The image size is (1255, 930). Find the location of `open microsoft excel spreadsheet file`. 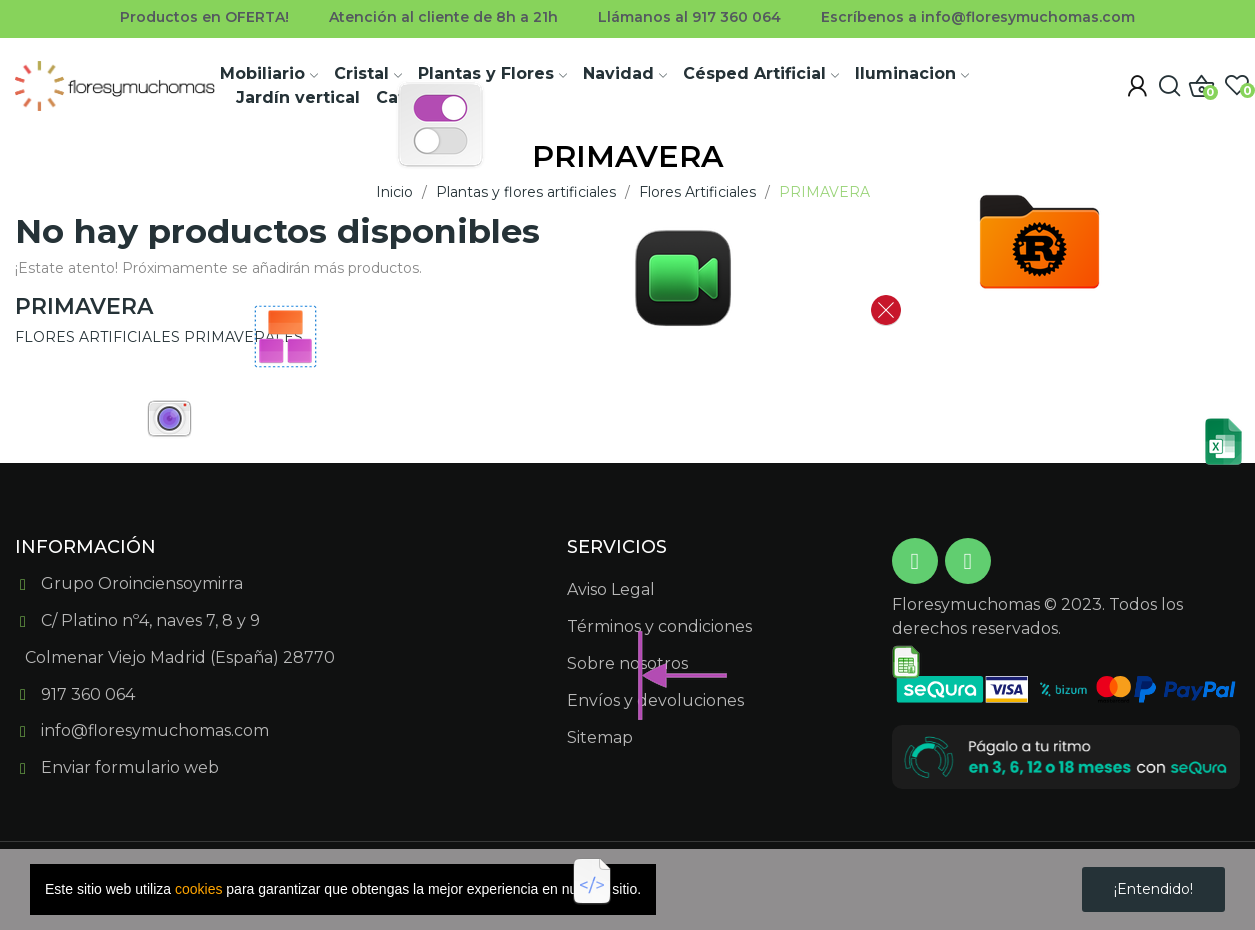

open microsoft excel spreadsheet file is located at coordinates (1223, 441).